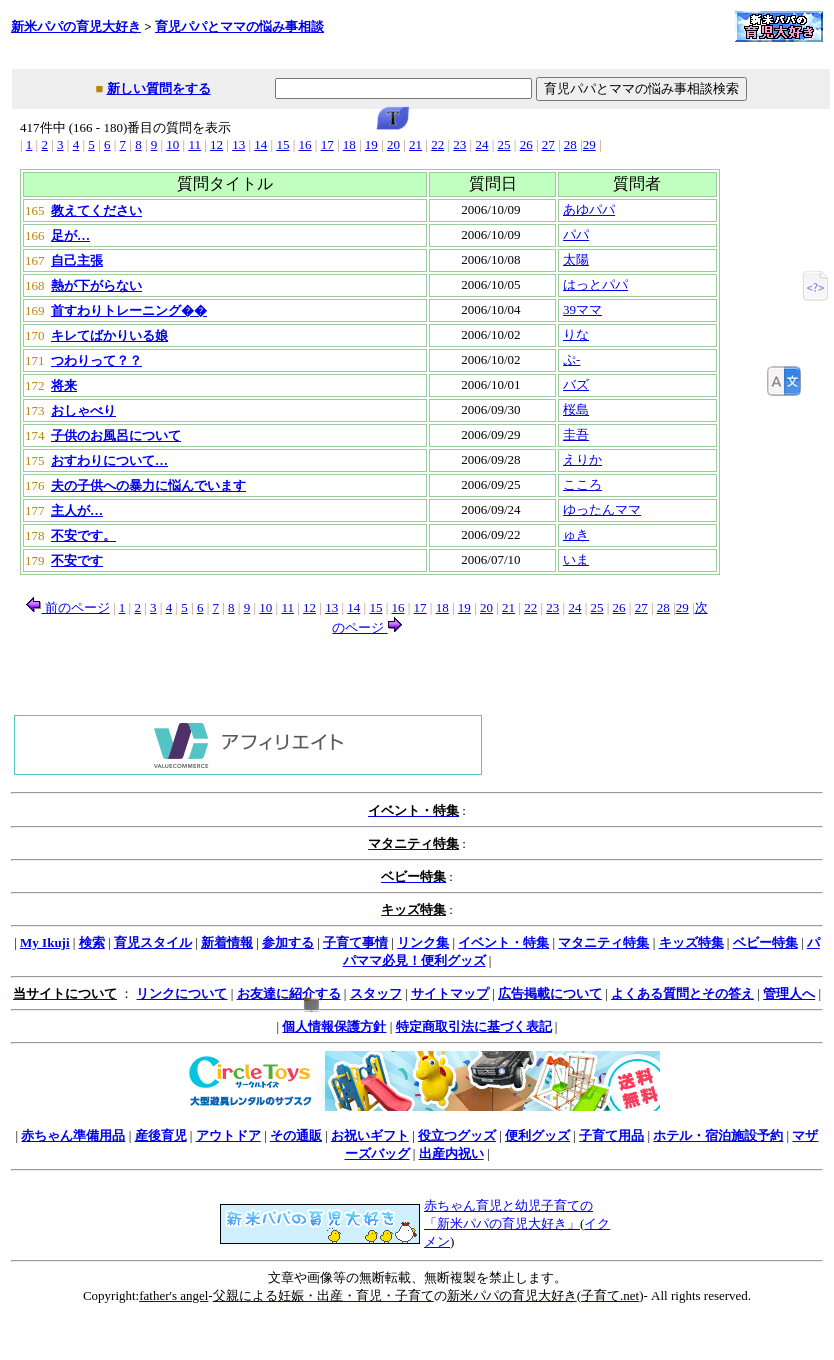  Describe the element at coordinates (784, 381) in the screenshot. I see `access language and translation settings` at that location.